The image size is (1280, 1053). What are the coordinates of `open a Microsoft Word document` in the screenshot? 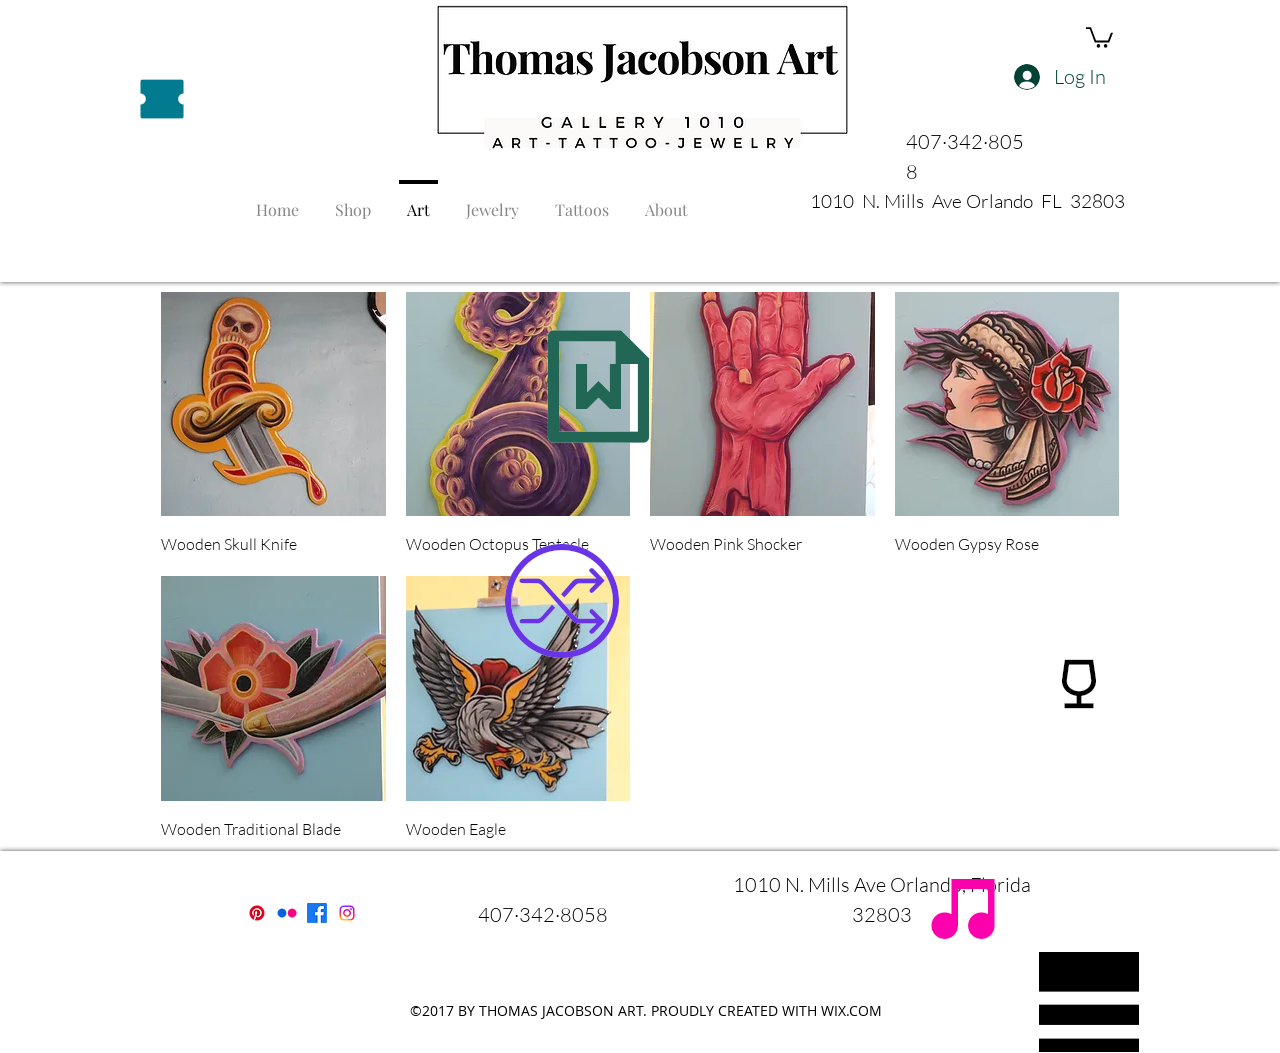 It's located at (598, 386).